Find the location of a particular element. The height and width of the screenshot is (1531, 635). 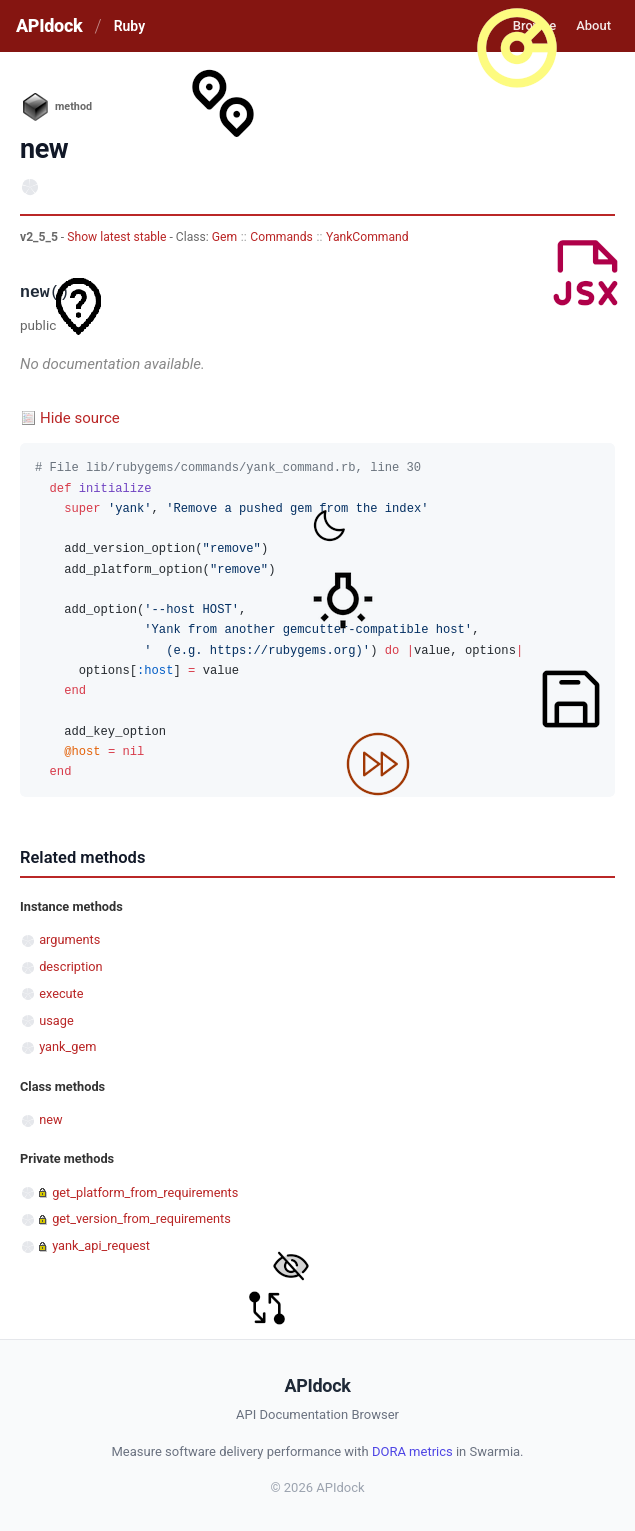

view code differences between branches is located at coordinates (267, 1308).